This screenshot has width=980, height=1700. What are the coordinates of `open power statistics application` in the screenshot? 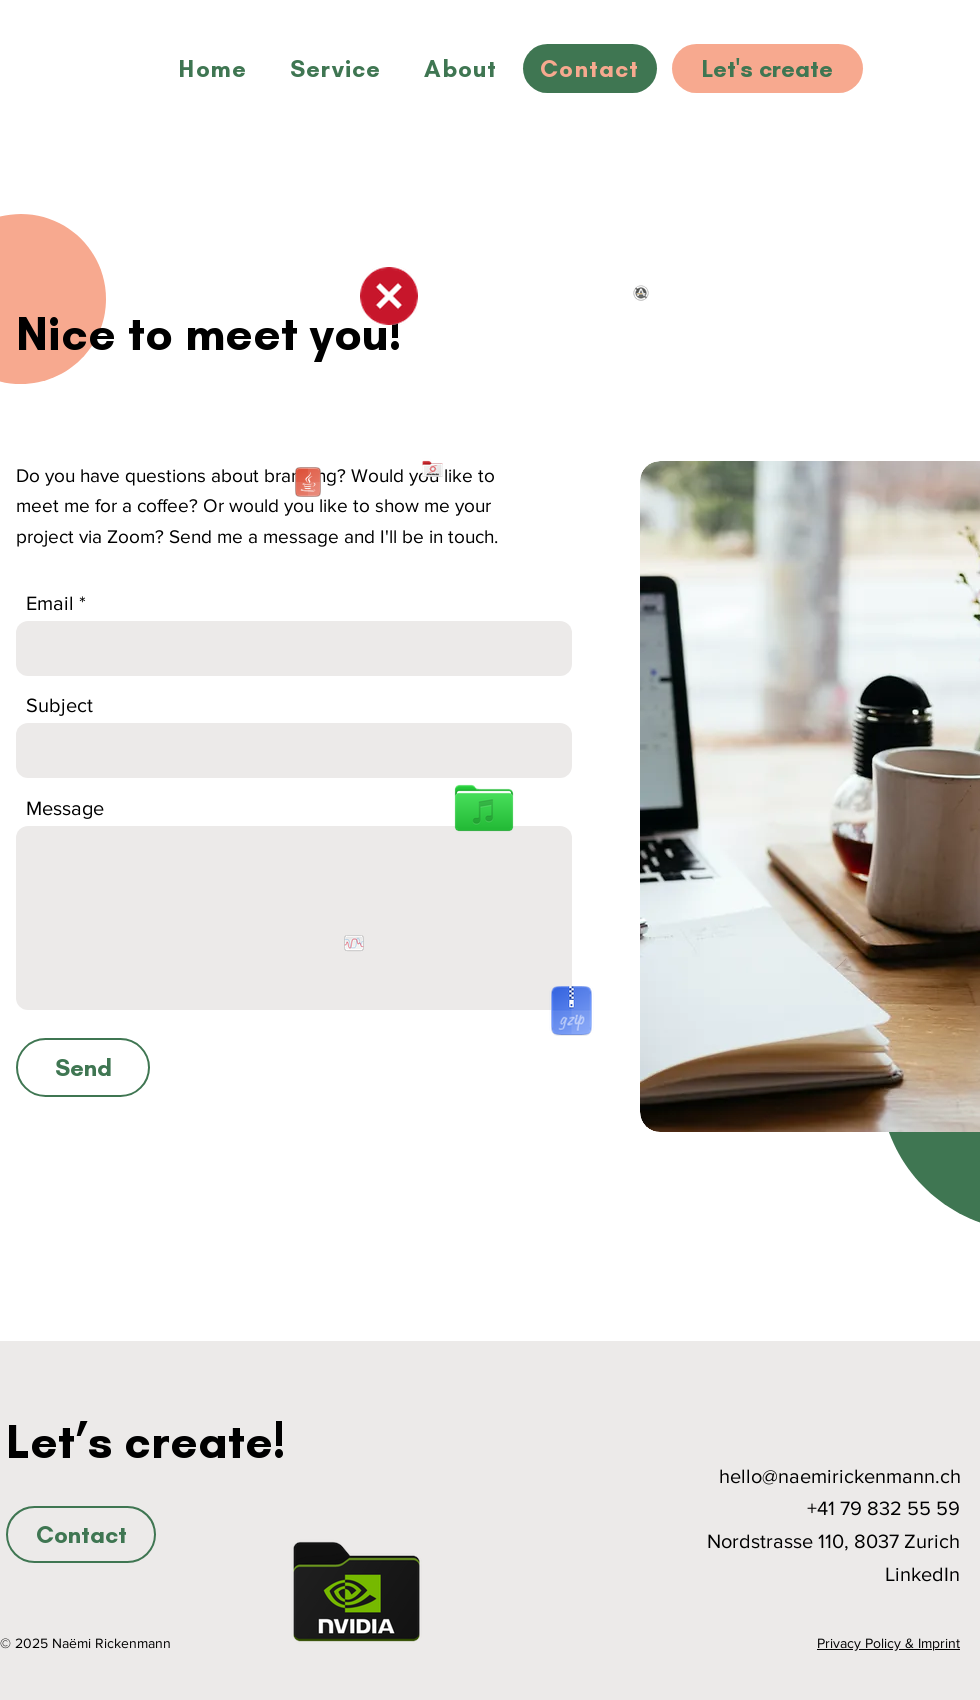 It's located at (354, 943).